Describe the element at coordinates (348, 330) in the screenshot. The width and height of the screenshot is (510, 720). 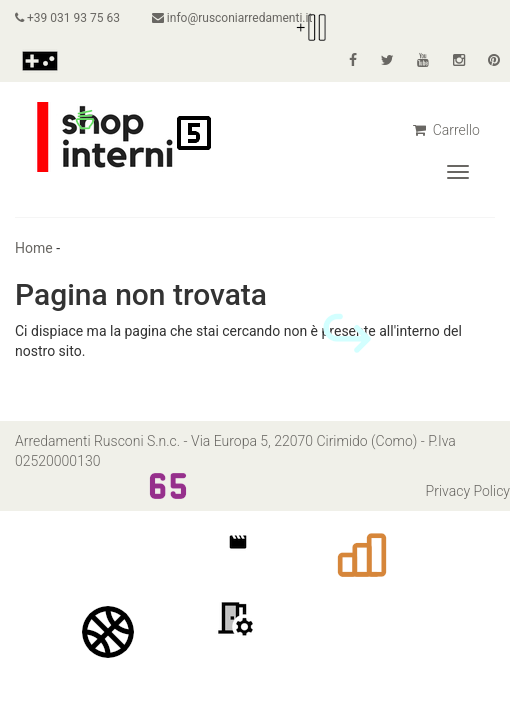
I see `go forward or navigate to next page` at that location.